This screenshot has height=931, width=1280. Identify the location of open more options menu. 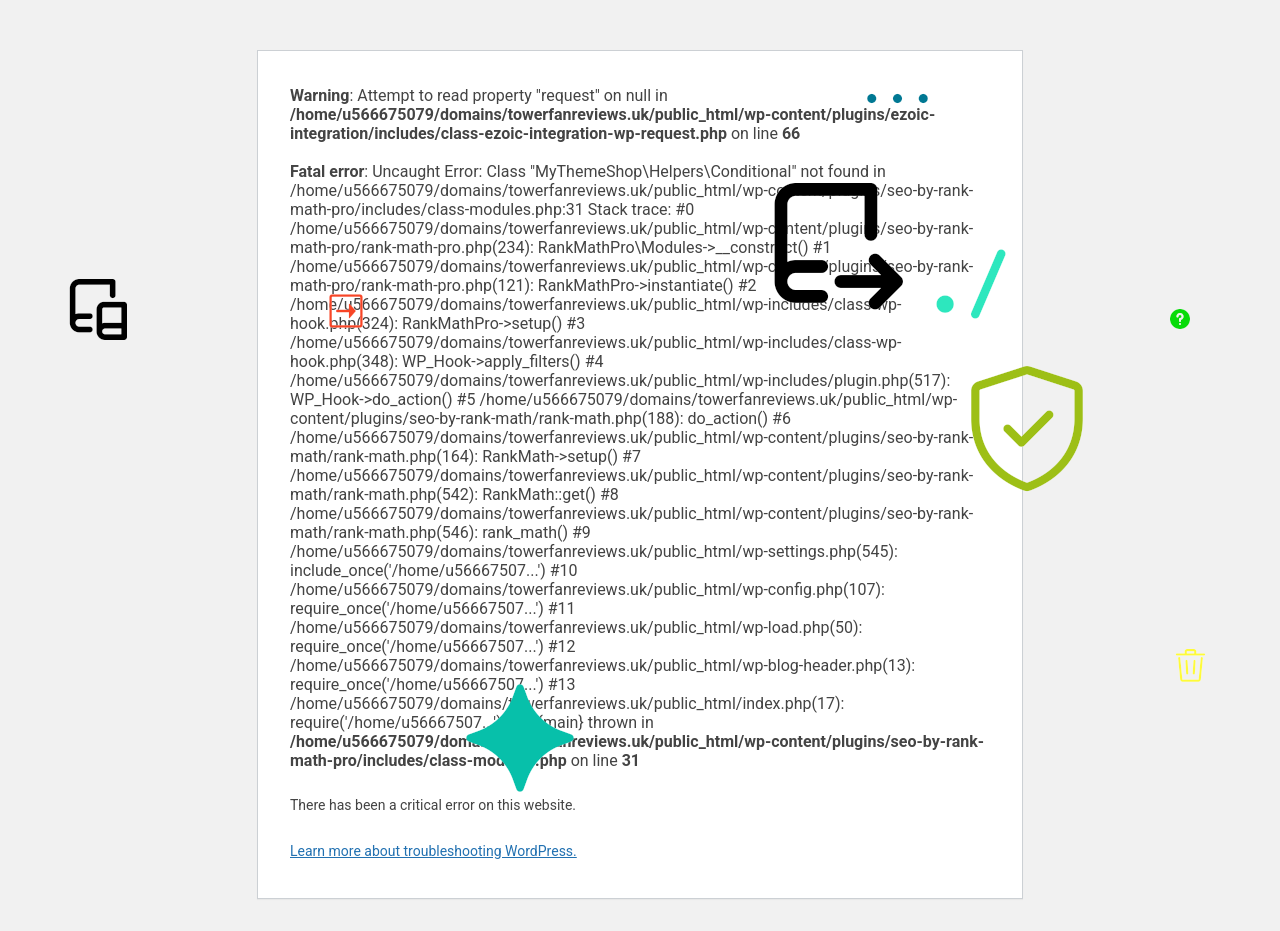
(897, 98).